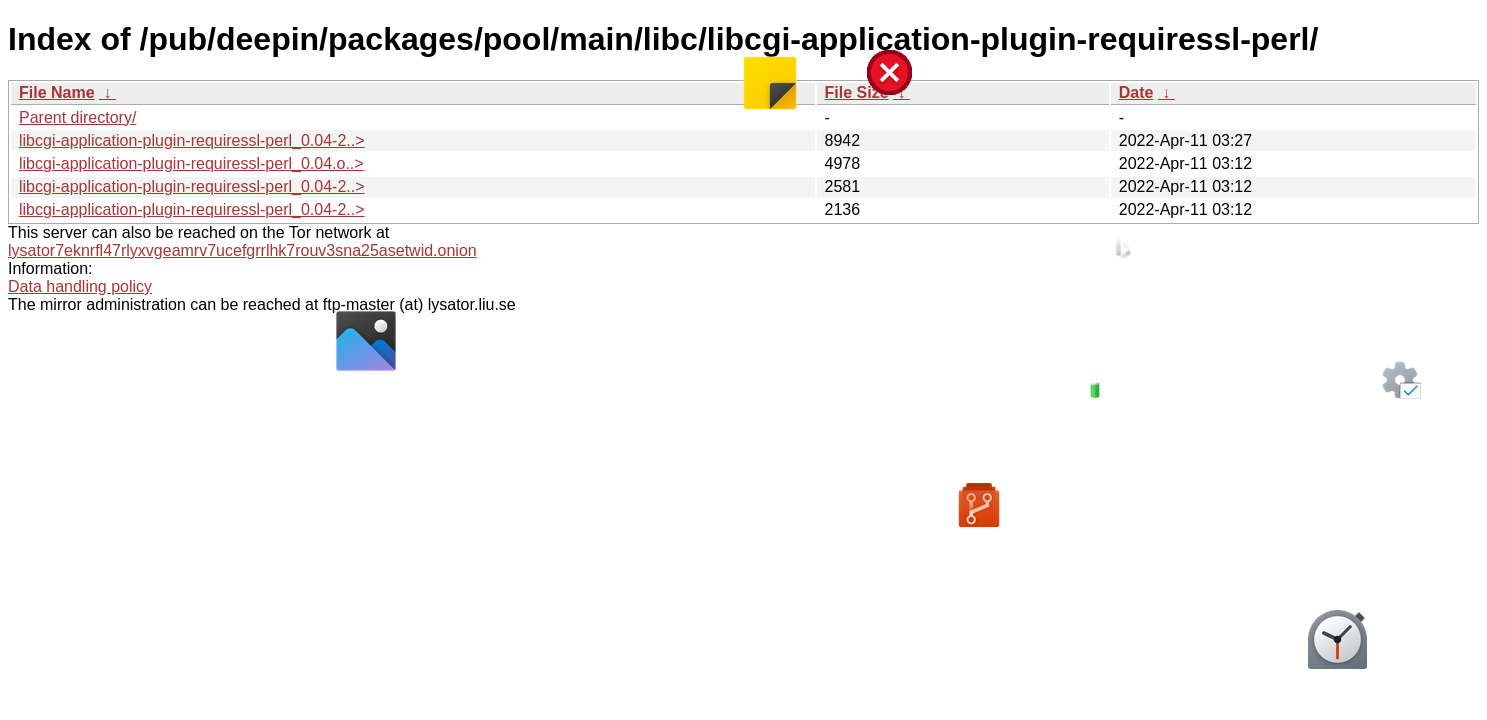  Describe the element at coordinates (1123, 247) in the screenshot. I see `open microsoft bing search app` at that location.